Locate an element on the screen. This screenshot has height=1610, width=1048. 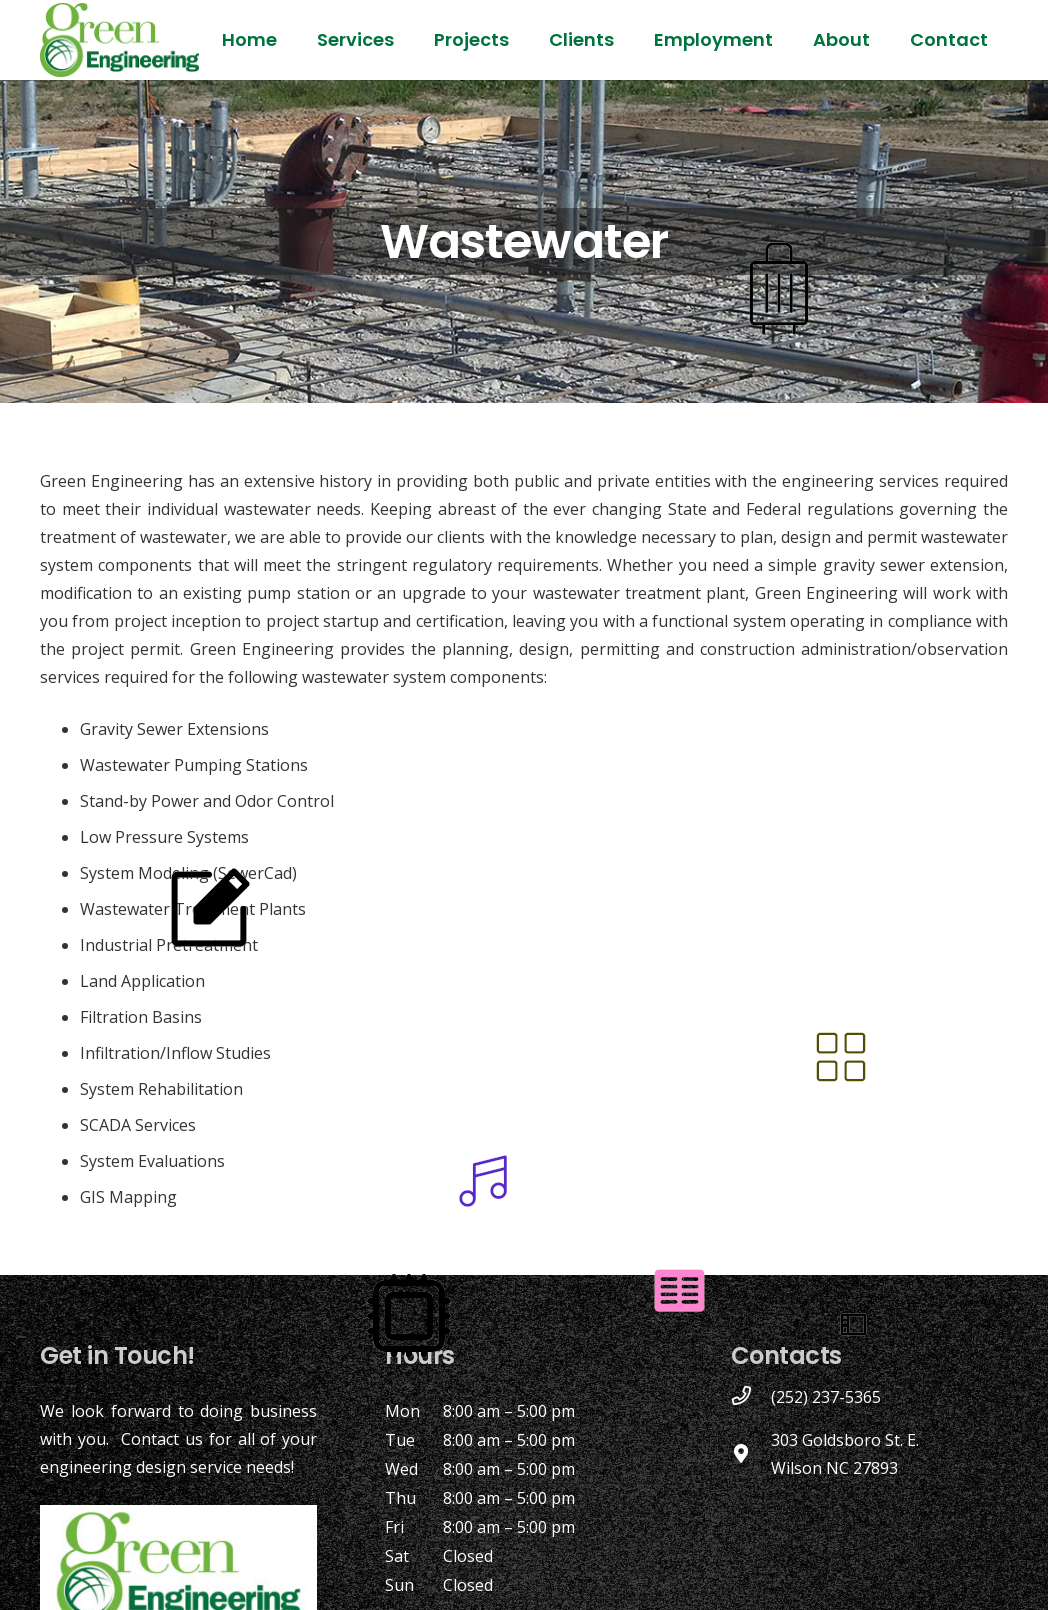
view hardware or system specifications is located at coordinates (409, 1316).